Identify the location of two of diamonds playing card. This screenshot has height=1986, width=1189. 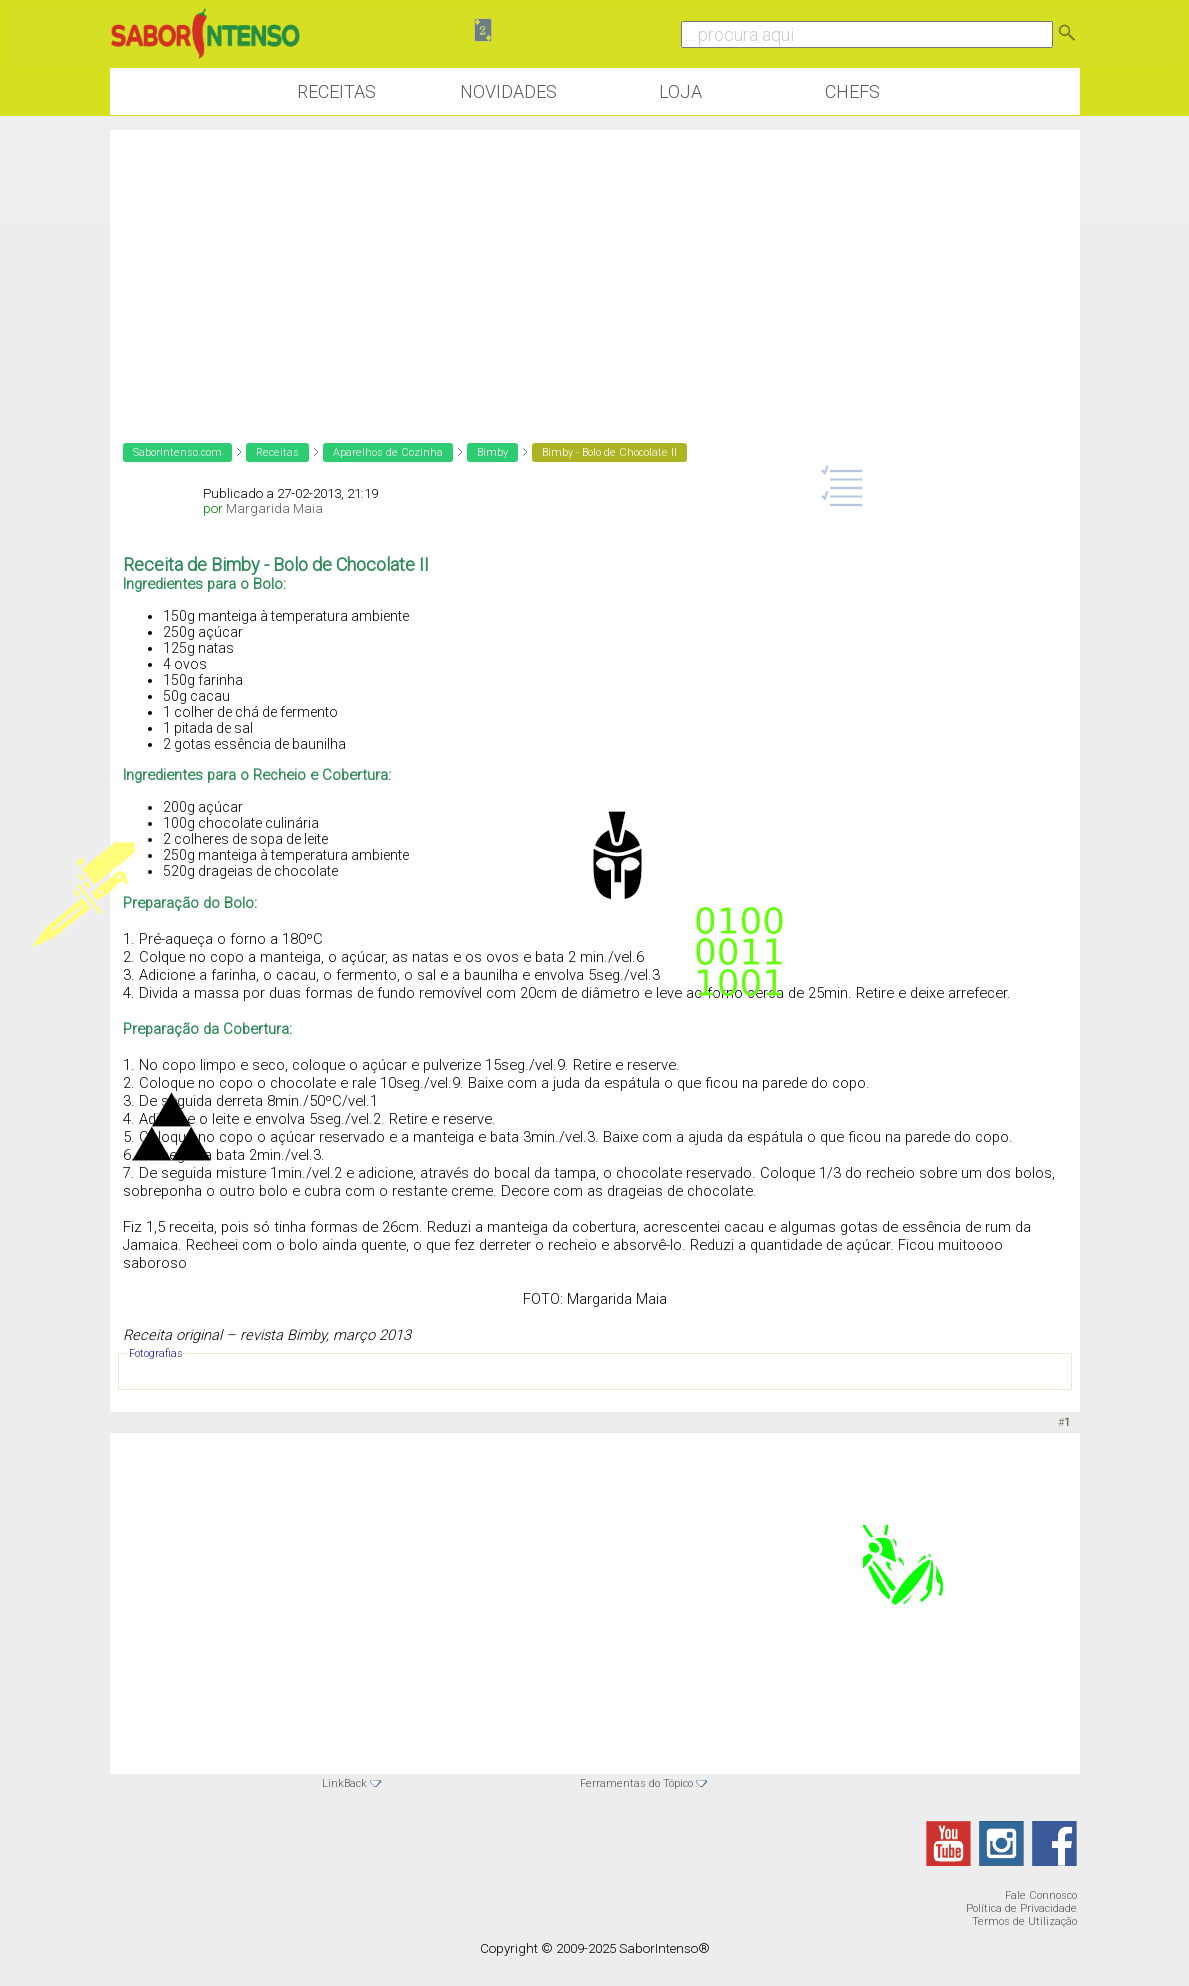
(483, 30).